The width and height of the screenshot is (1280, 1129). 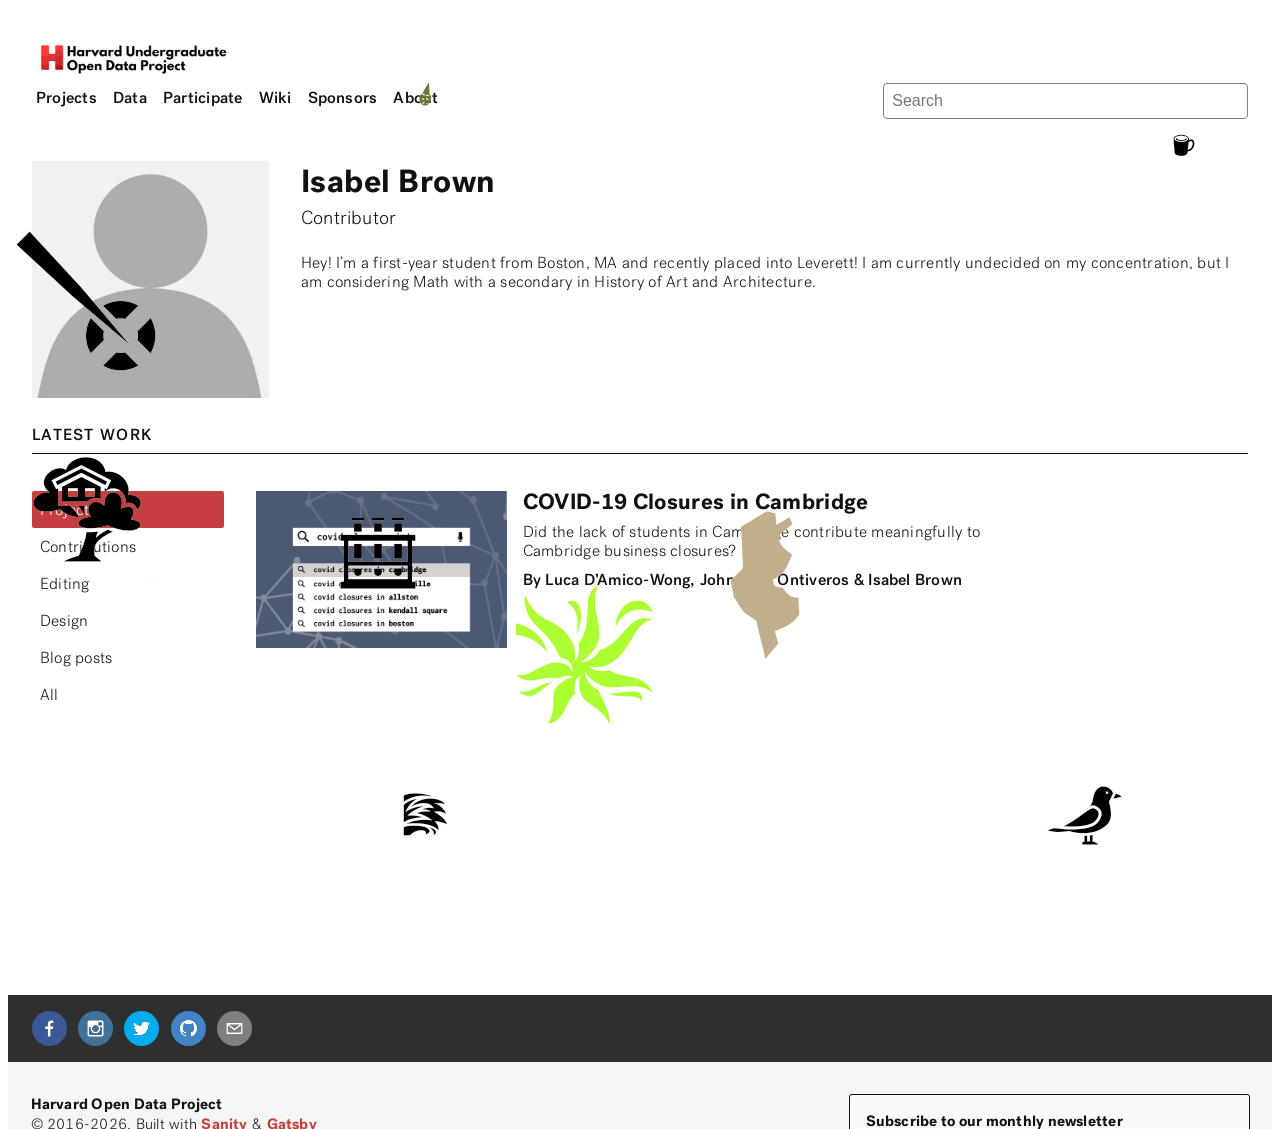 I want to click on activate fire-based attack or ability, so click(x=425, y=813).